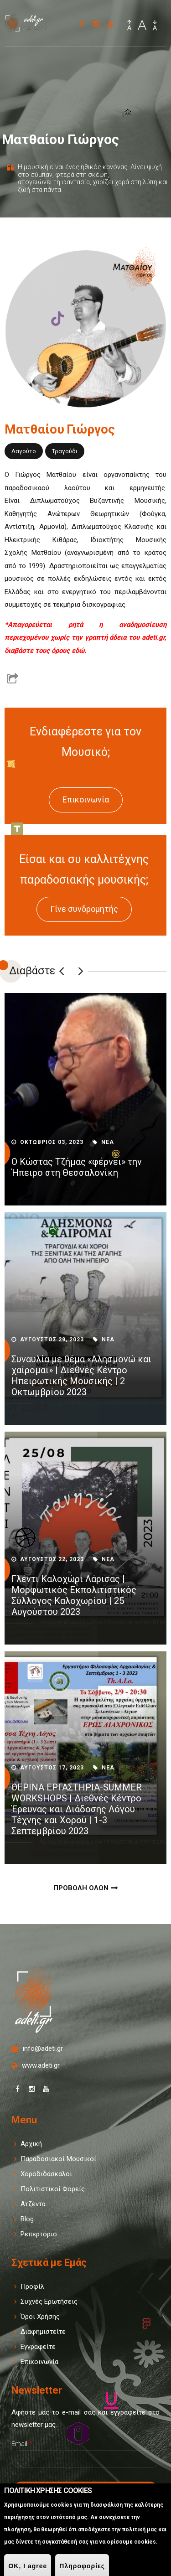  What do you see at coordinates (25, 1537) in the screenshot?
I see `visit dribbble profile or portfolio` at bounding box center [25, 1537].